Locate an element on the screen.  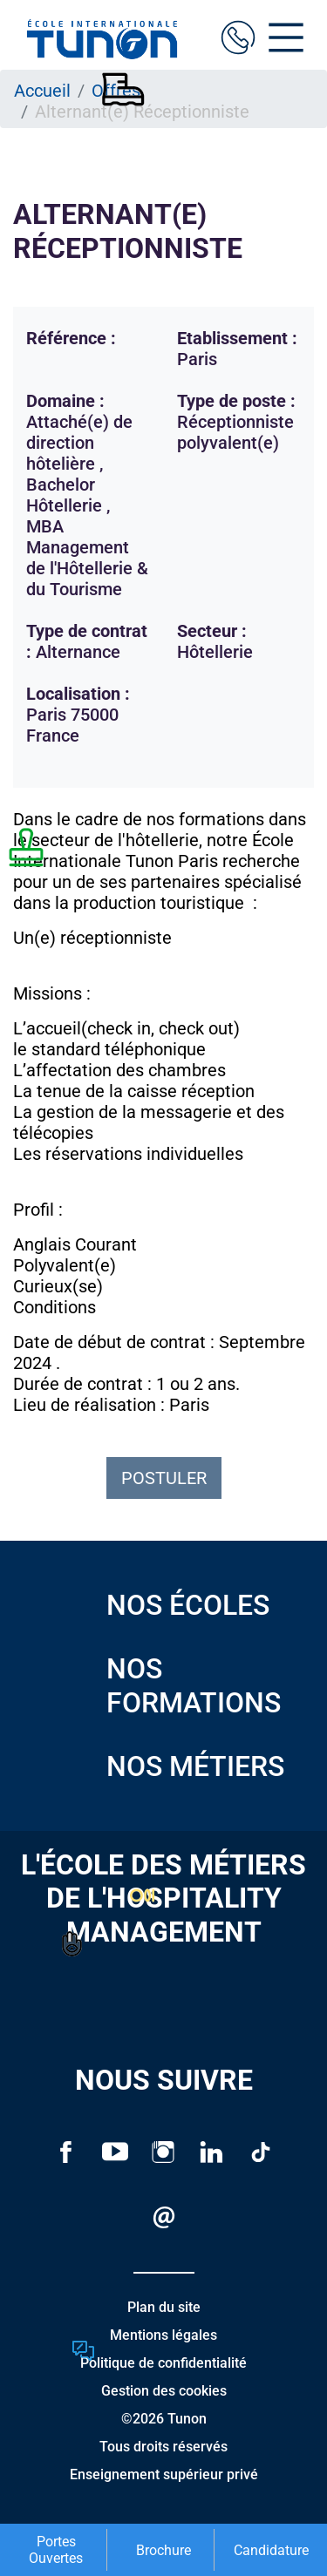
apply a stamp or seal to a document is located at coordinates (26, 848).